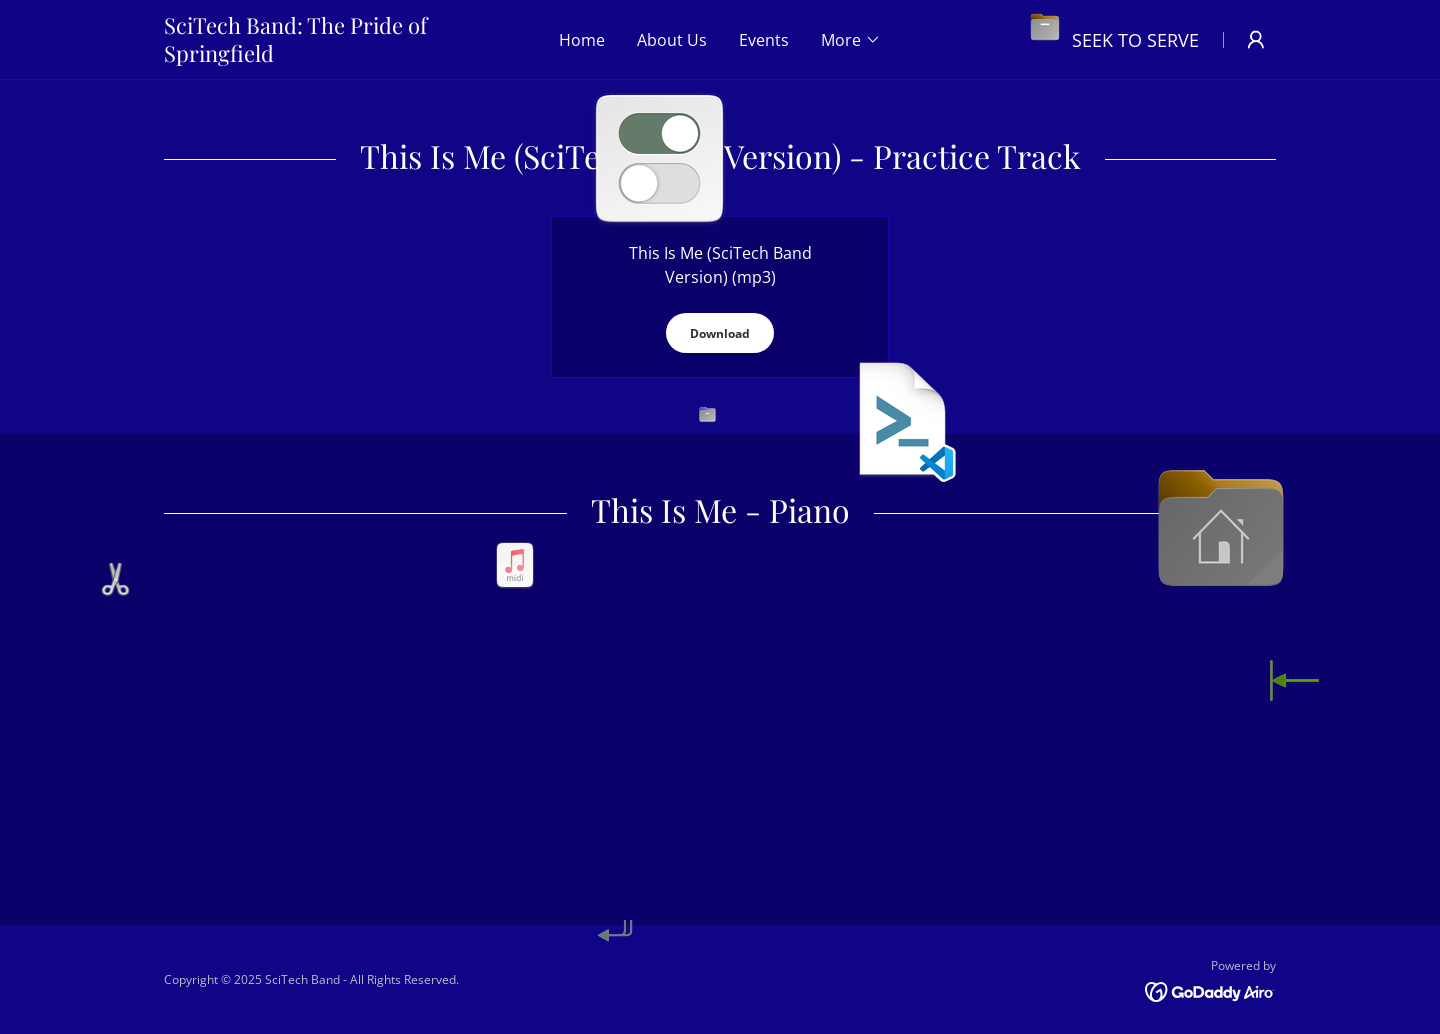  I want to click on access your home folder, so click(1221, 528).